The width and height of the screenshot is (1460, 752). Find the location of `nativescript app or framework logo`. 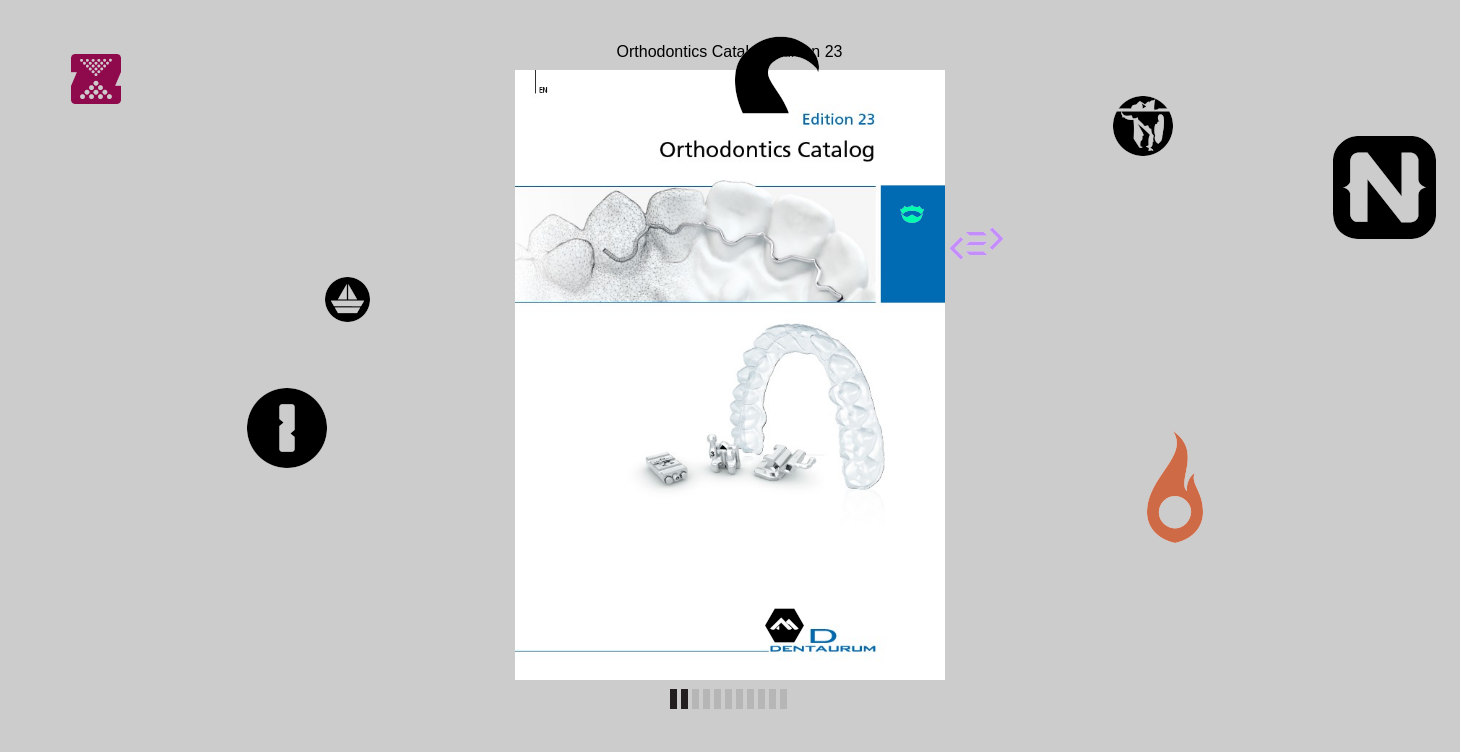

nativescript app or framework logo is located at coordinates (1384, 187).